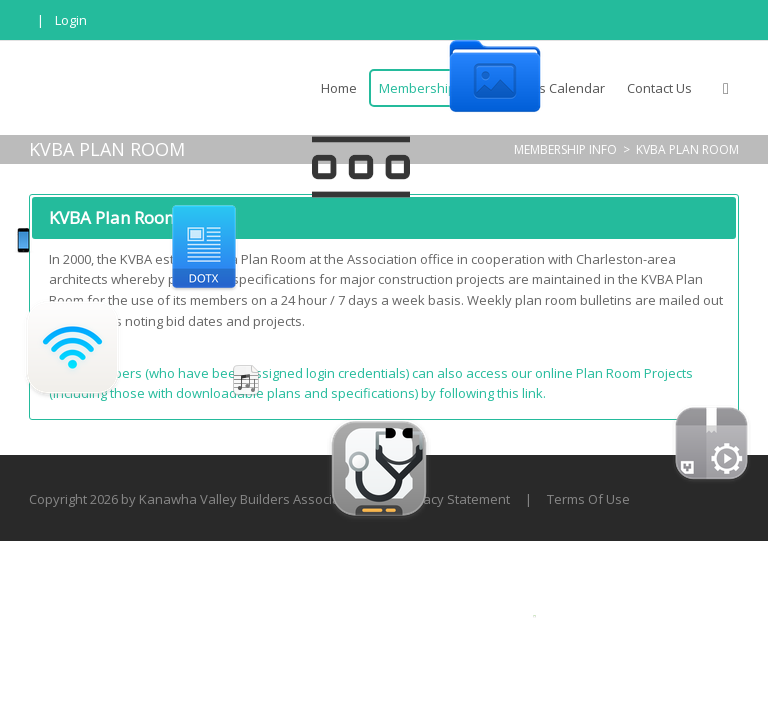 This screenshot has width=768, height=720. Describe the element at coordinates (517, 593) in the screenshot. I see `set up recurring payments or financial reminders` at that location.